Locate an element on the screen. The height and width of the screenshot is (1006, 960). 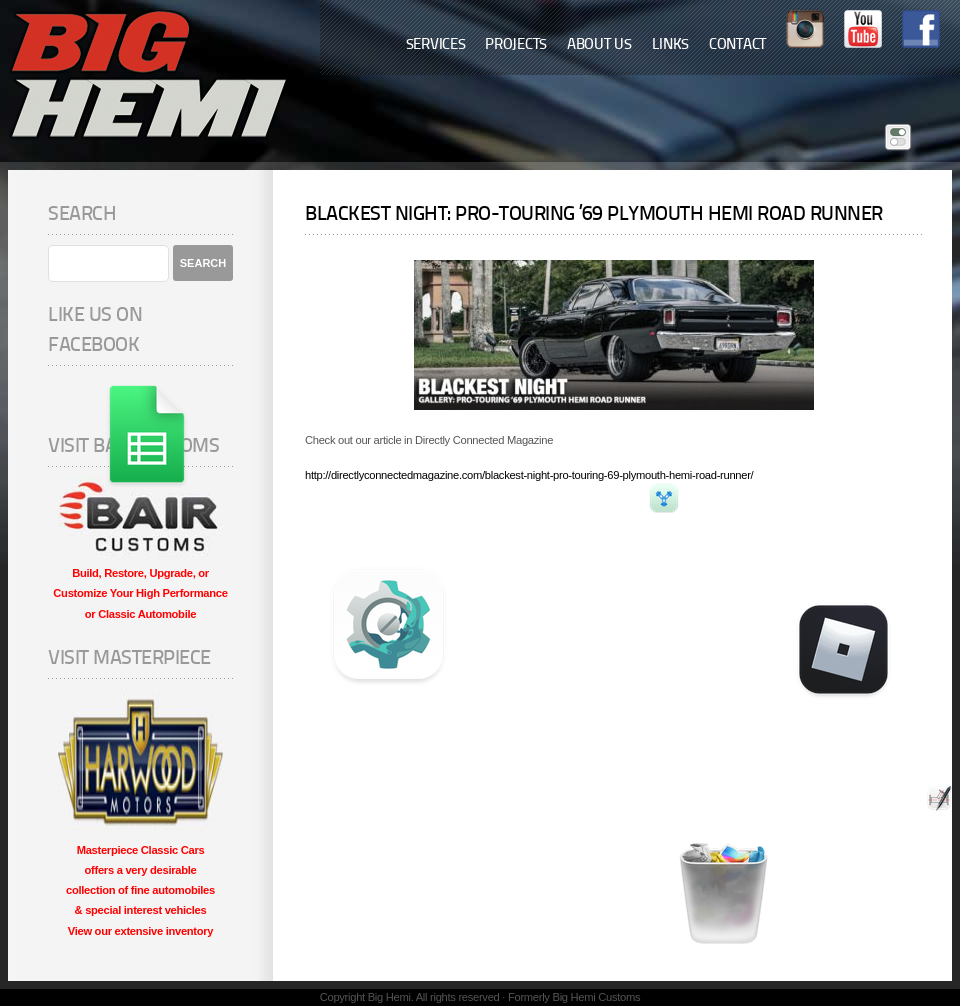
open QCAD drafting application is located at coordinates (939, 798).